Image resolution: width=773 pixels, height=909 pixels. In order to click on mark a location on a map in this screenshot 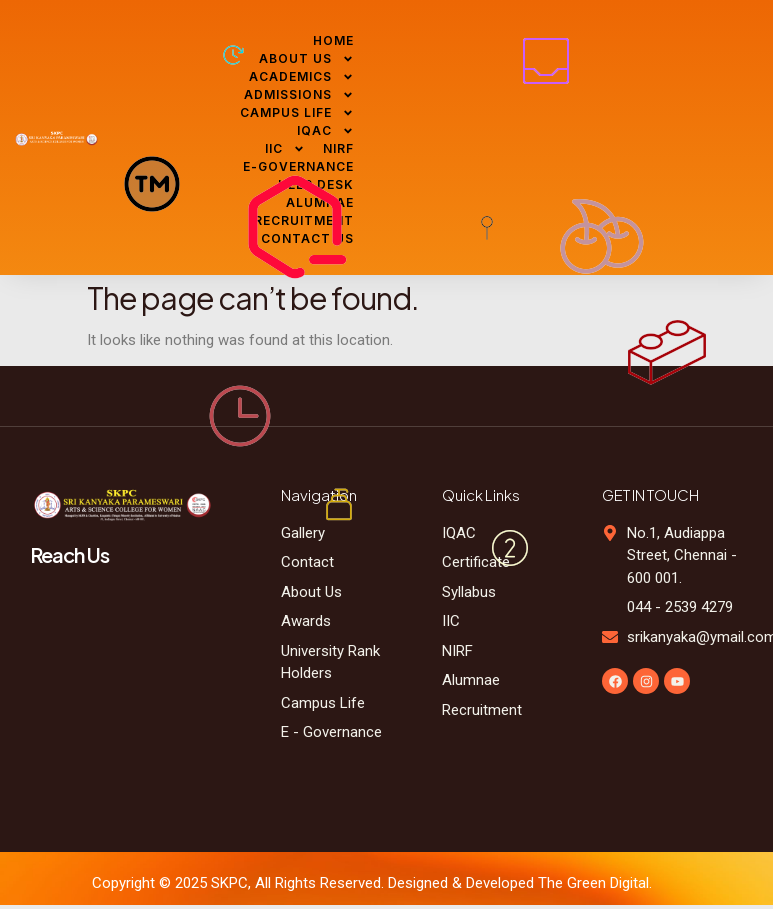, I will do `click(487, 228)`.